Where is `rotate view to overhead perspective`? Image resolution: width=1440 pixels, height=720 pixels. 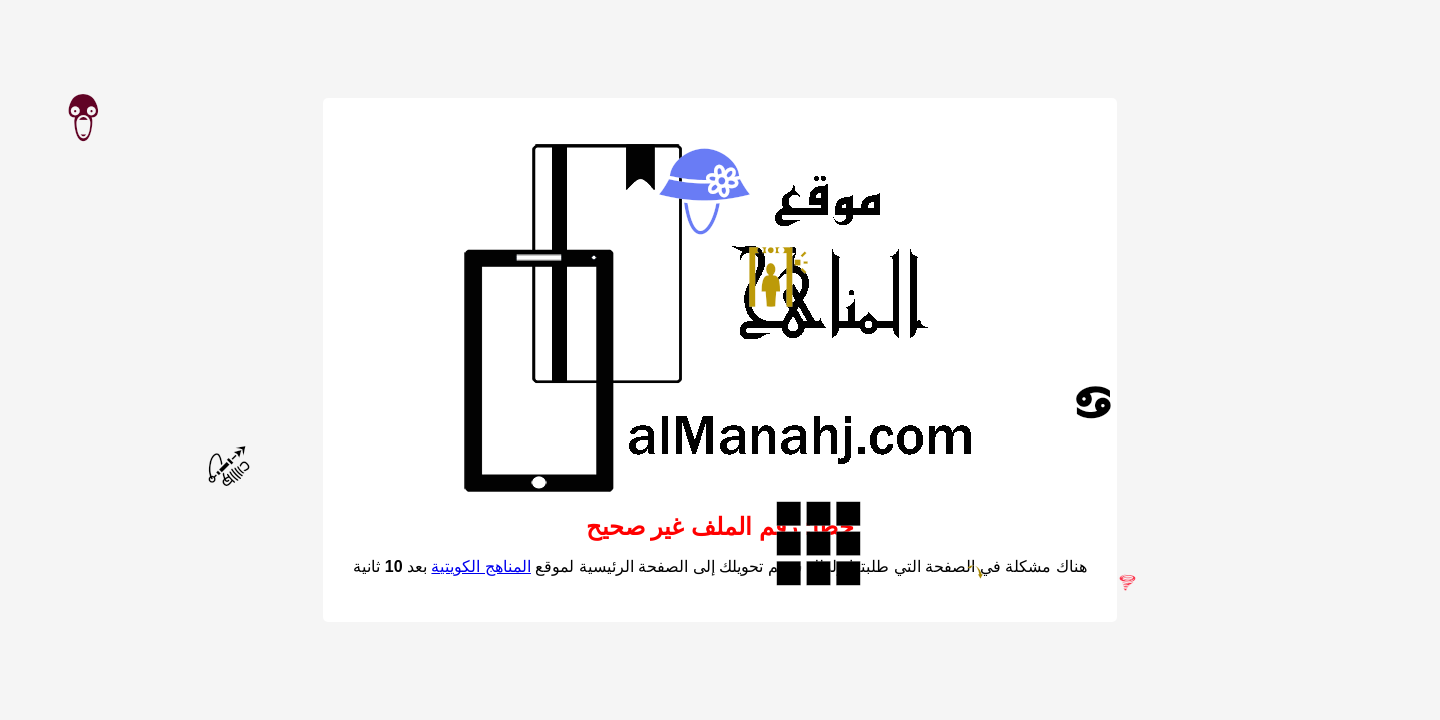
rotate view to overhead perspective is located at coordinates (975, 572).